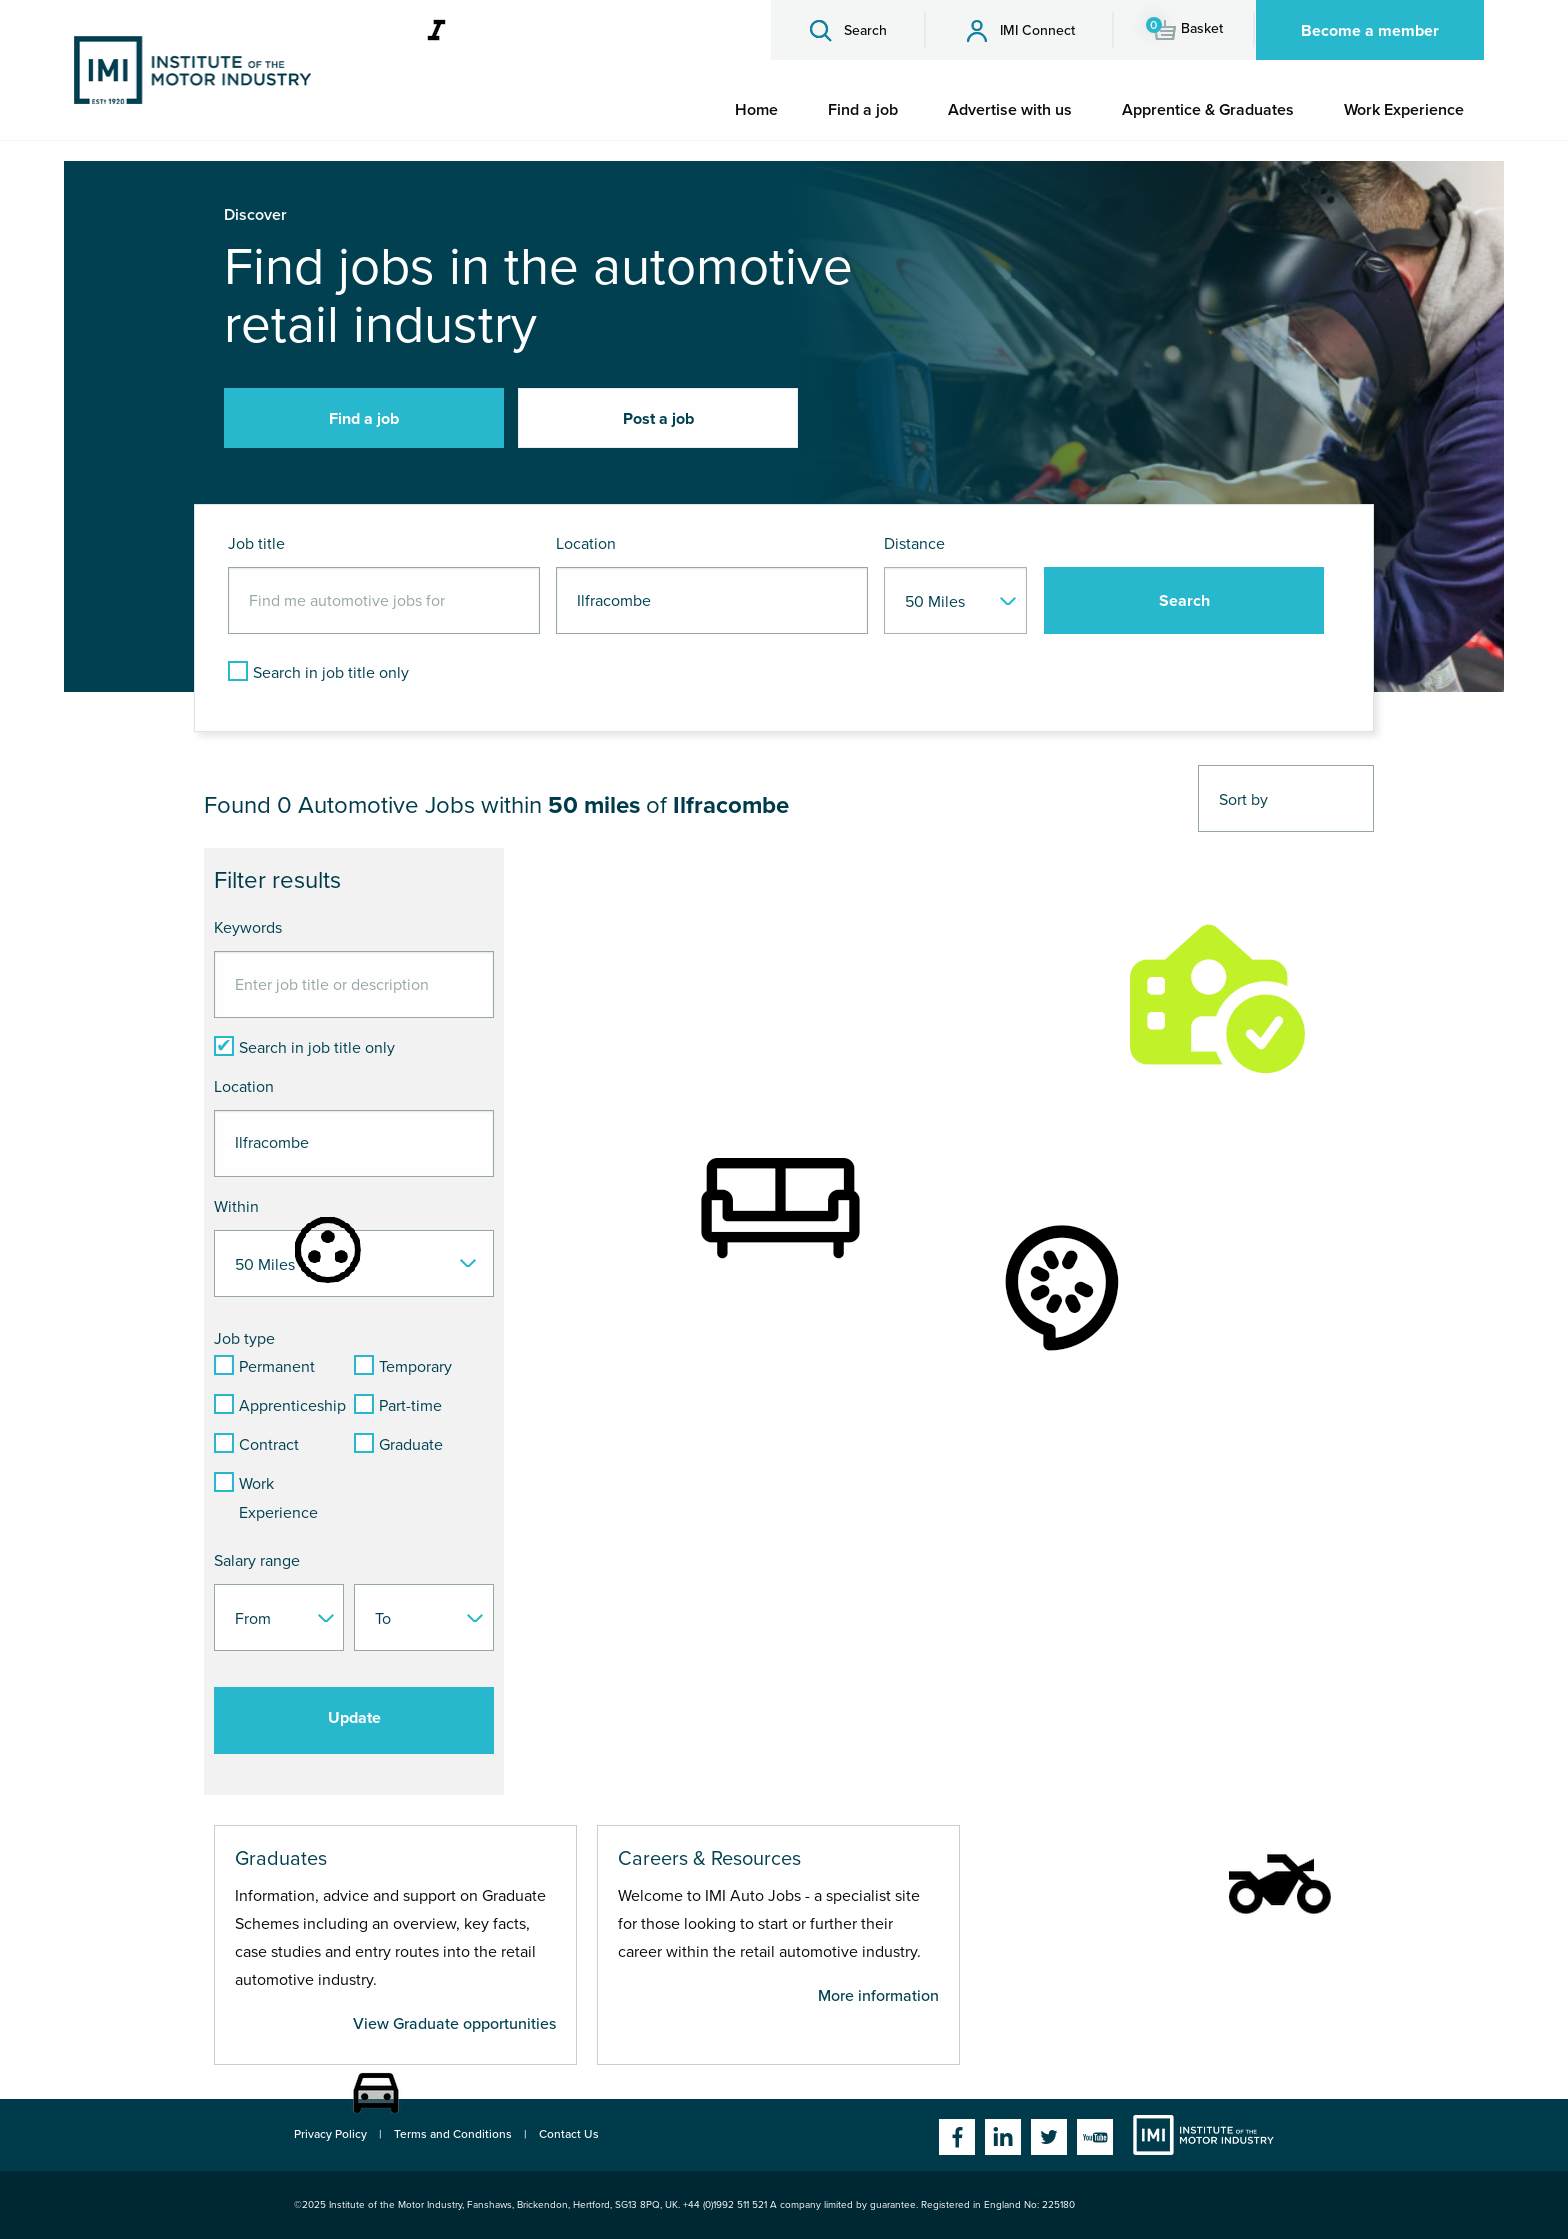  I want to click on school verification complete, so click(1217, 994).